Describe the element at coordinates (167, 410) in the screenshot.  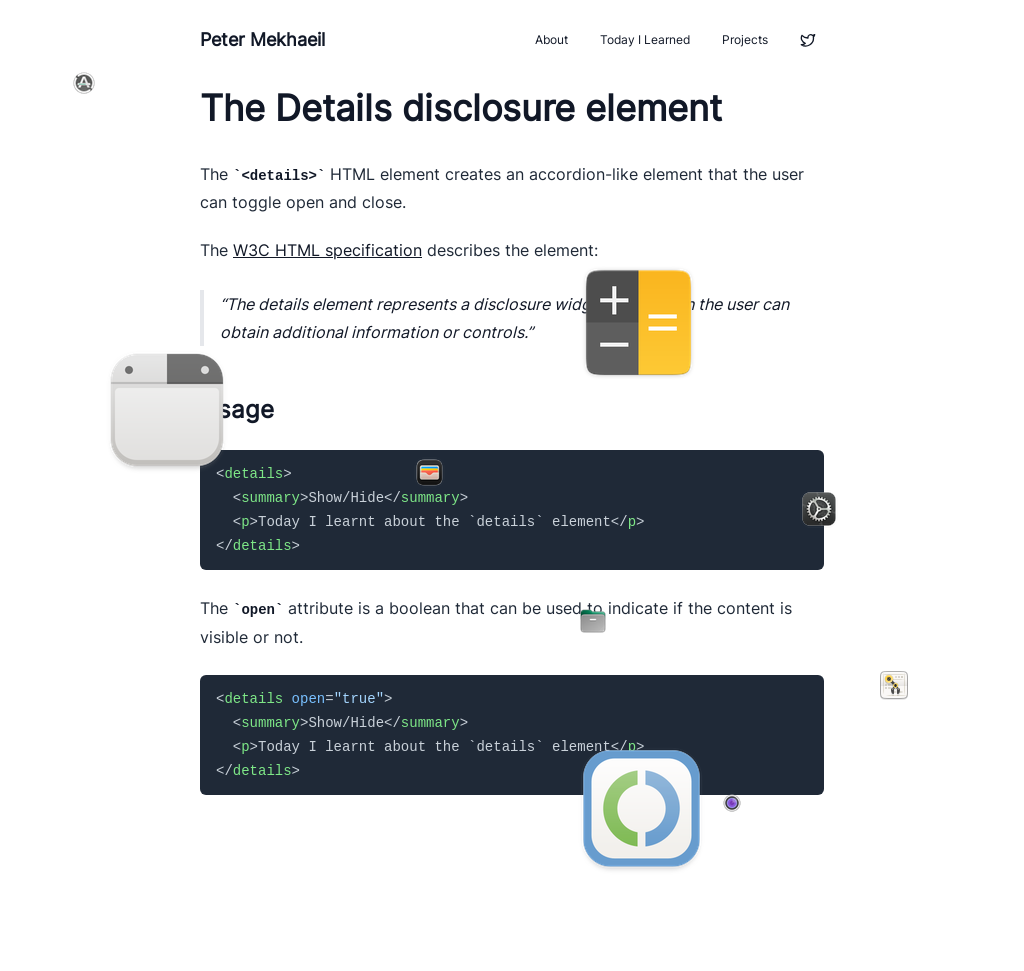
I see `customize window decoration settings` at that location.